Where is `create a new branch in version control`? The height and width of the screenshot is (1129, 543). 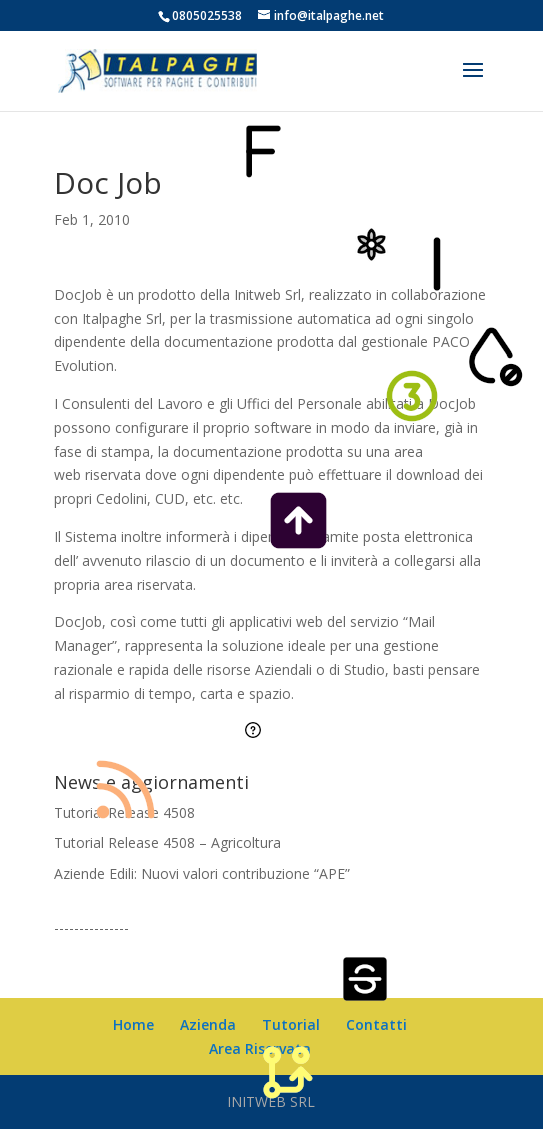
create a new branch in version control is located at coordinates (286, 1072).